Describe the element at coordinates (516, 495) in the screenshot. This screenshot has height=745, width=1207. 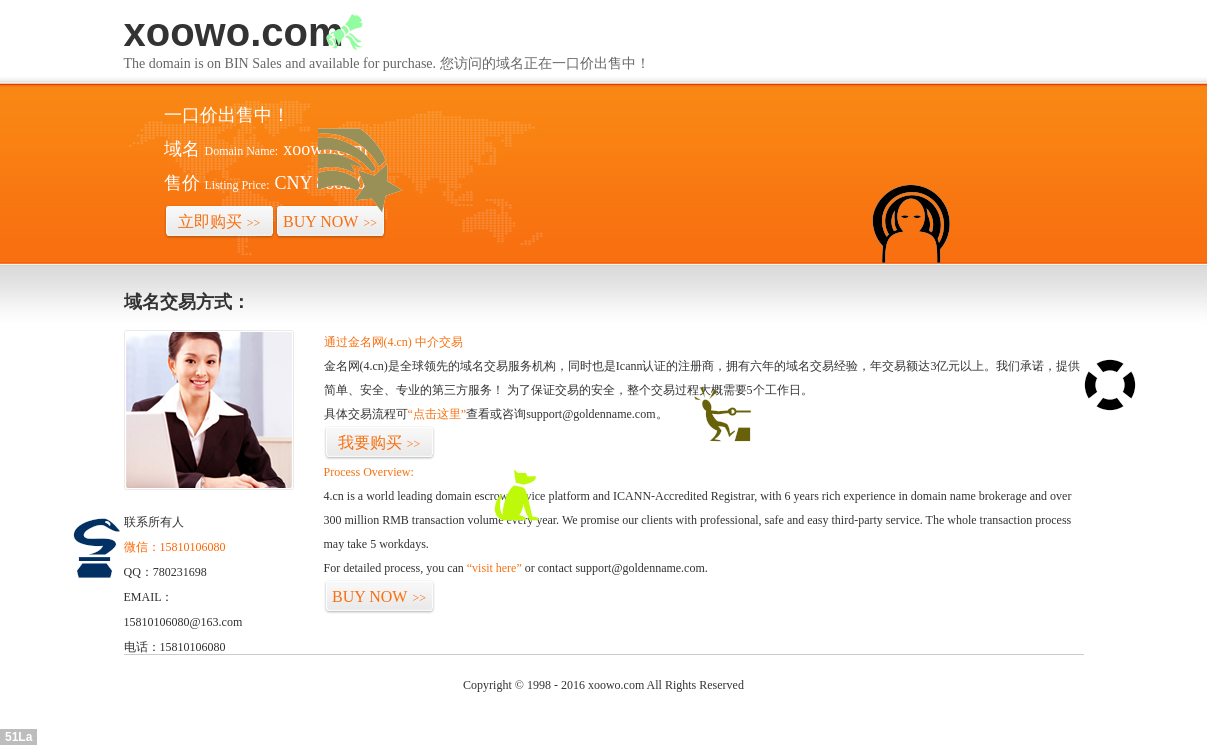
I see `access pet or animal-related features` at that location.